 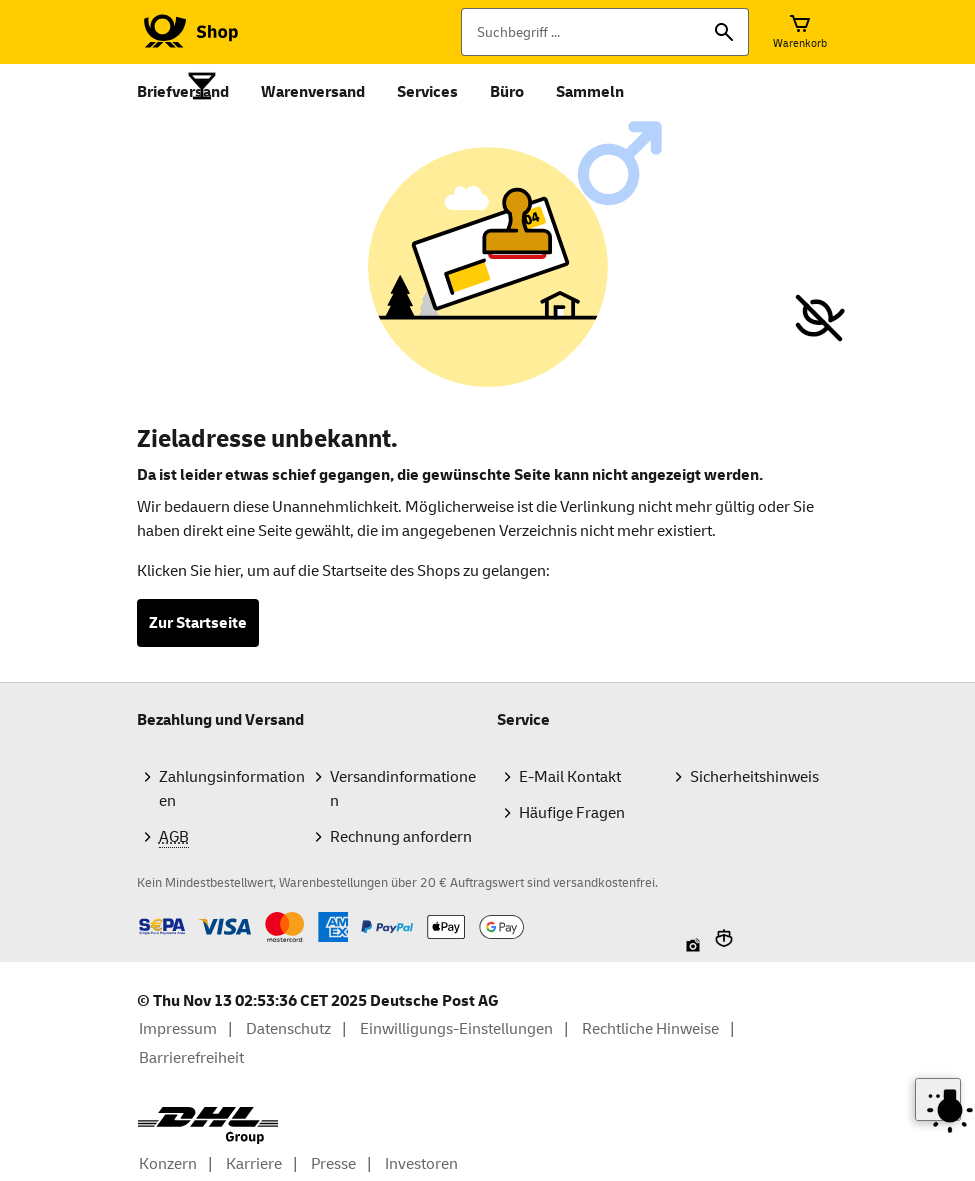 I want to click on indicates male gender selection, so click(x=617, y=166).